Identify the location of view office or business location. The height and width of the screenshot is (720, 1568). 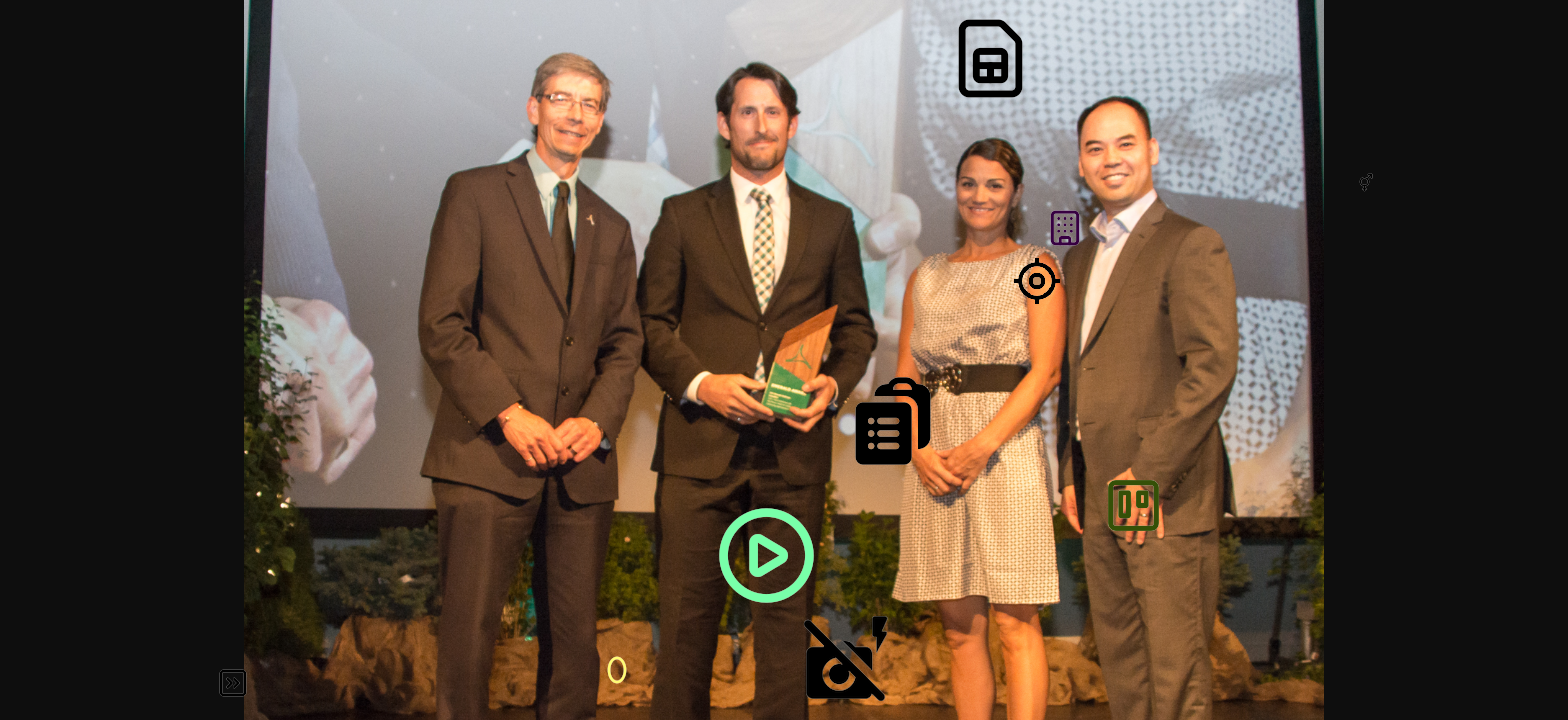
(1065, 228).